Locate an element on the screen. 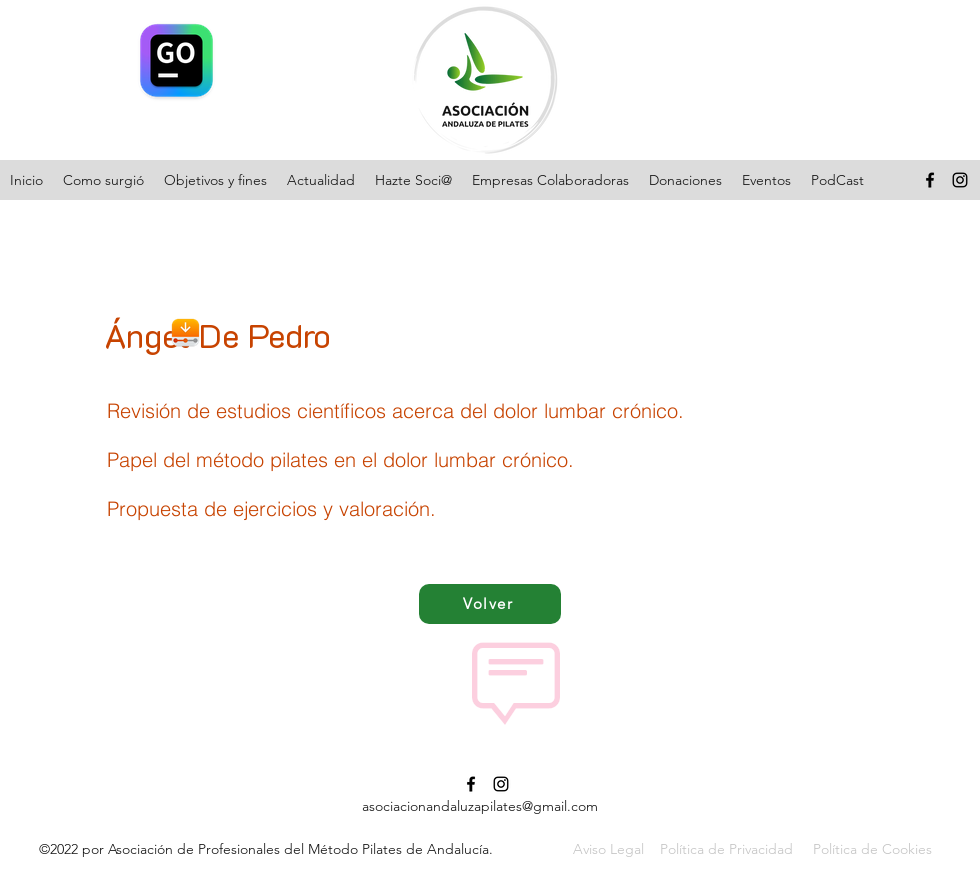  open the messaging app is located at coordinates (516, 681).